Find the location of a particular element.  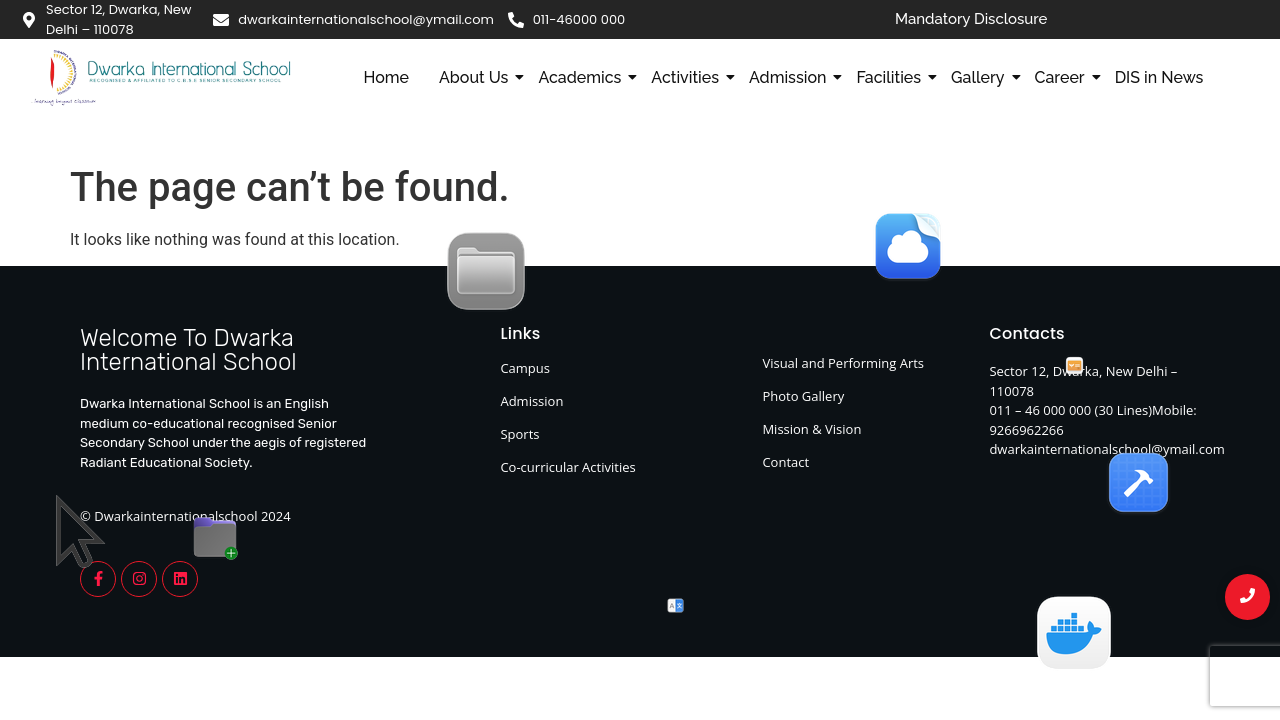

open the files app to browse documents is located at coordinates (486, 271).